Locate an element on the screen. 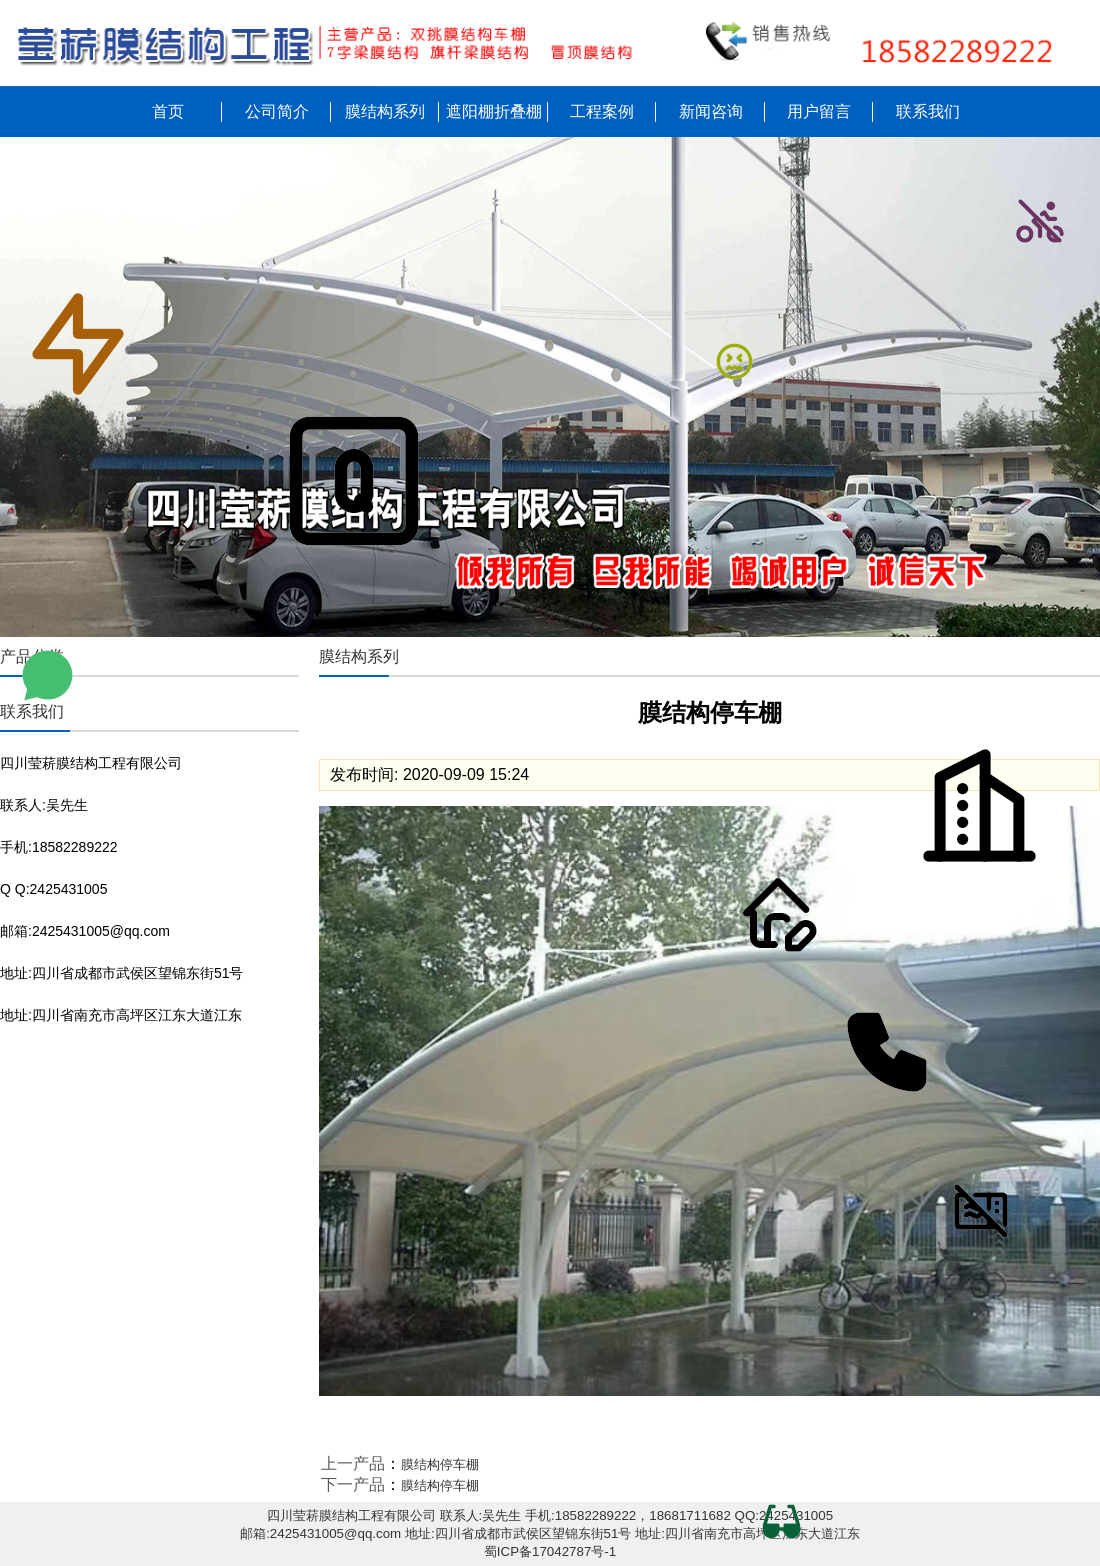 Image resolution: width=1100 pixels, height=1566 pixels. enable reading mode is located at coordinates (781, 1521).